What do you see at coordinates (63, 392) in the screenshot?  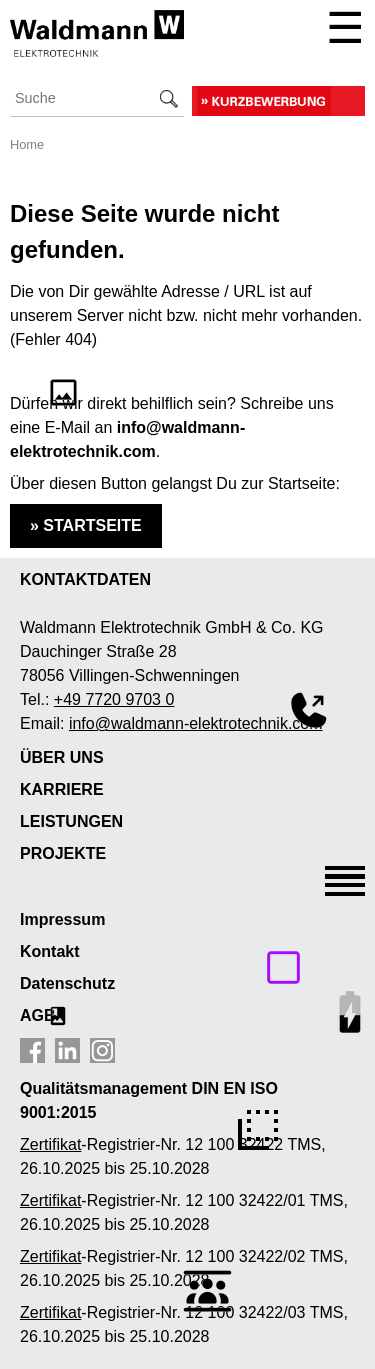 I see `insert an image into your document` at bounding box center [63, 392].